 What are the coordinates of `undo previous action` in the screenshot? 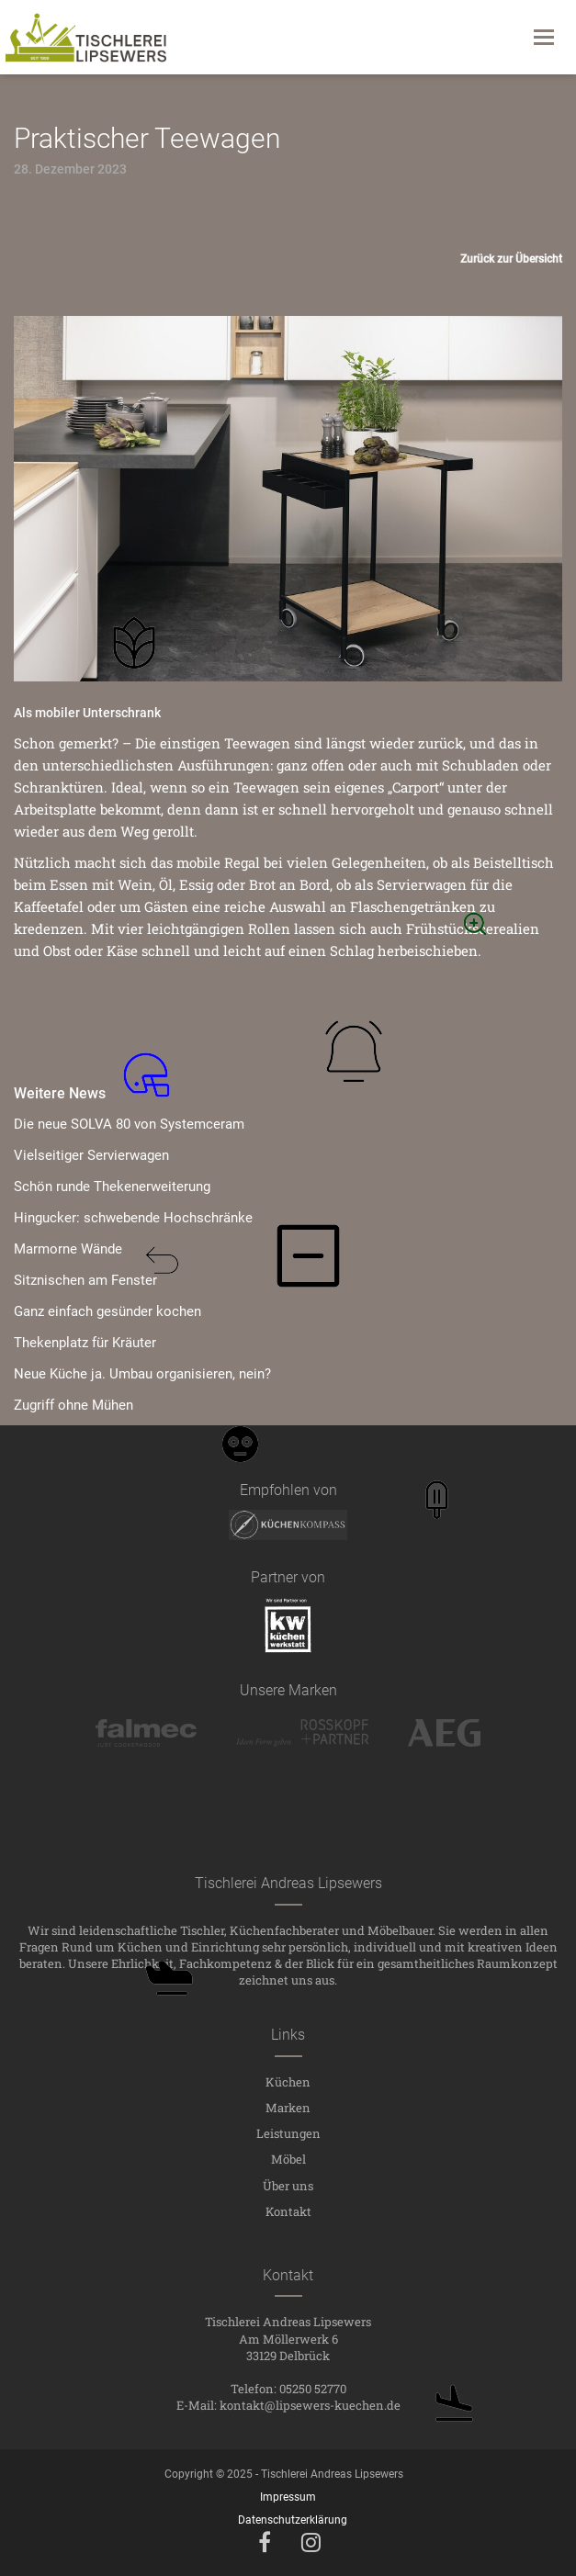 It's located at (162, 1261).